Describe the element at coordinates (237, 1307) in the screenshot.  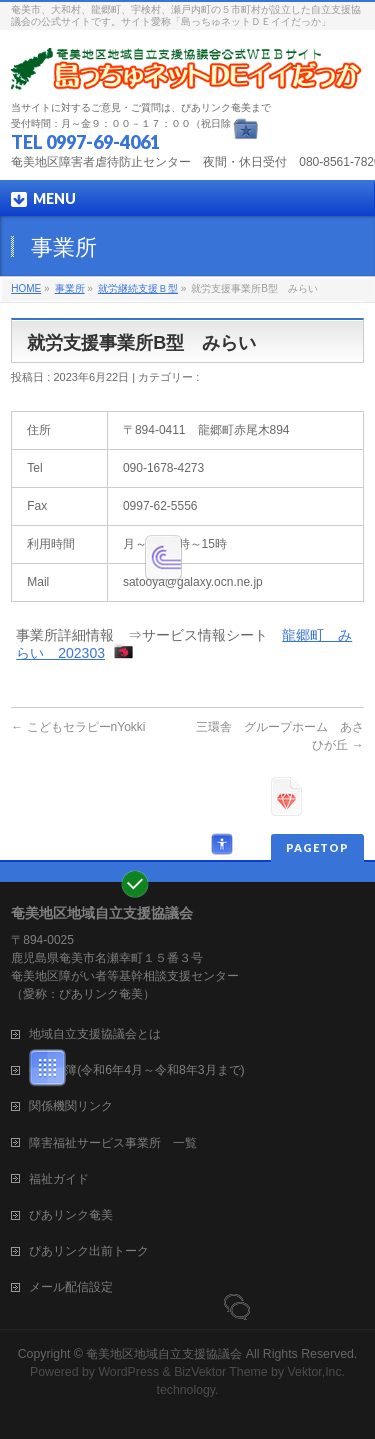
I see `open messaging or chat application` at that location.